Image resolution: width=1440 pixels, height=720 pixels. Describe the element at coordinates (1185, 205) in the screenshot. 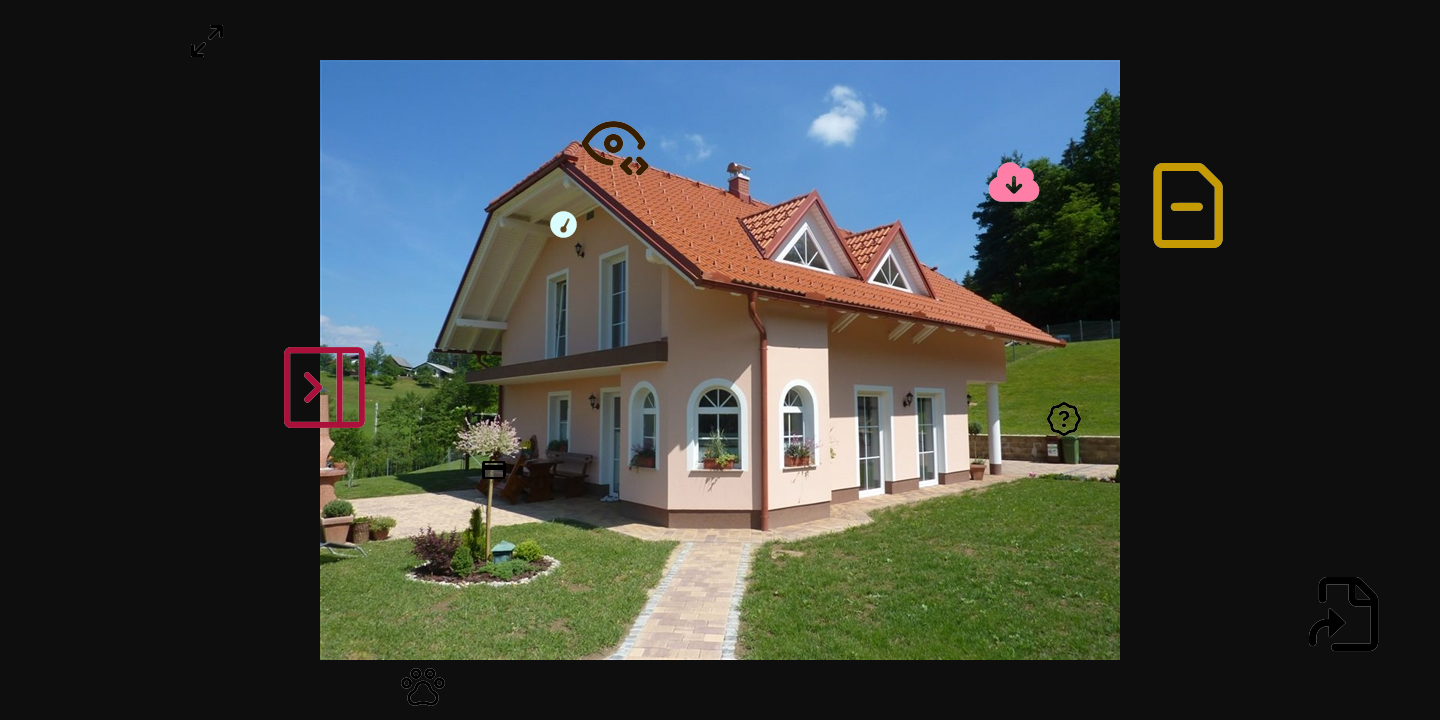

I see `indicates a file has been removed or deleted` at that location.